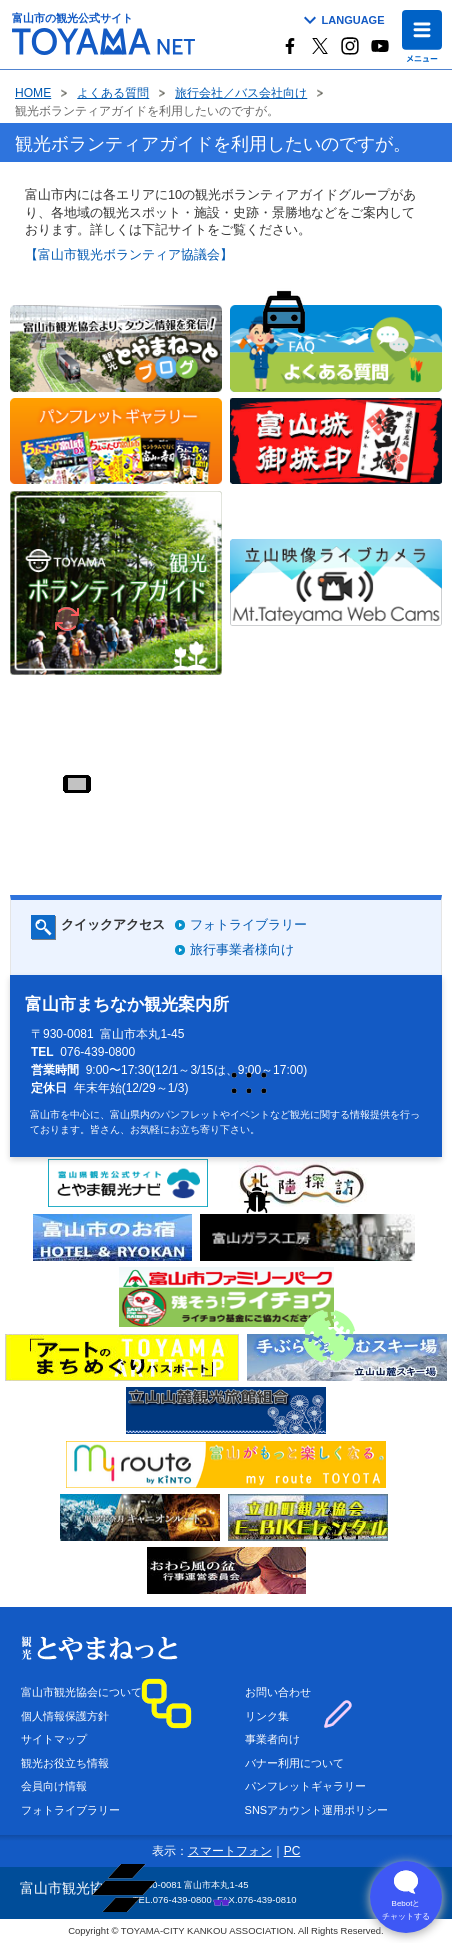 Image resolution: width=452 pixels, height=1943 pixels. Describe the element at coordinates (77, 784) in the screenshot. I see `rotate device to landscape orientation` at that location.